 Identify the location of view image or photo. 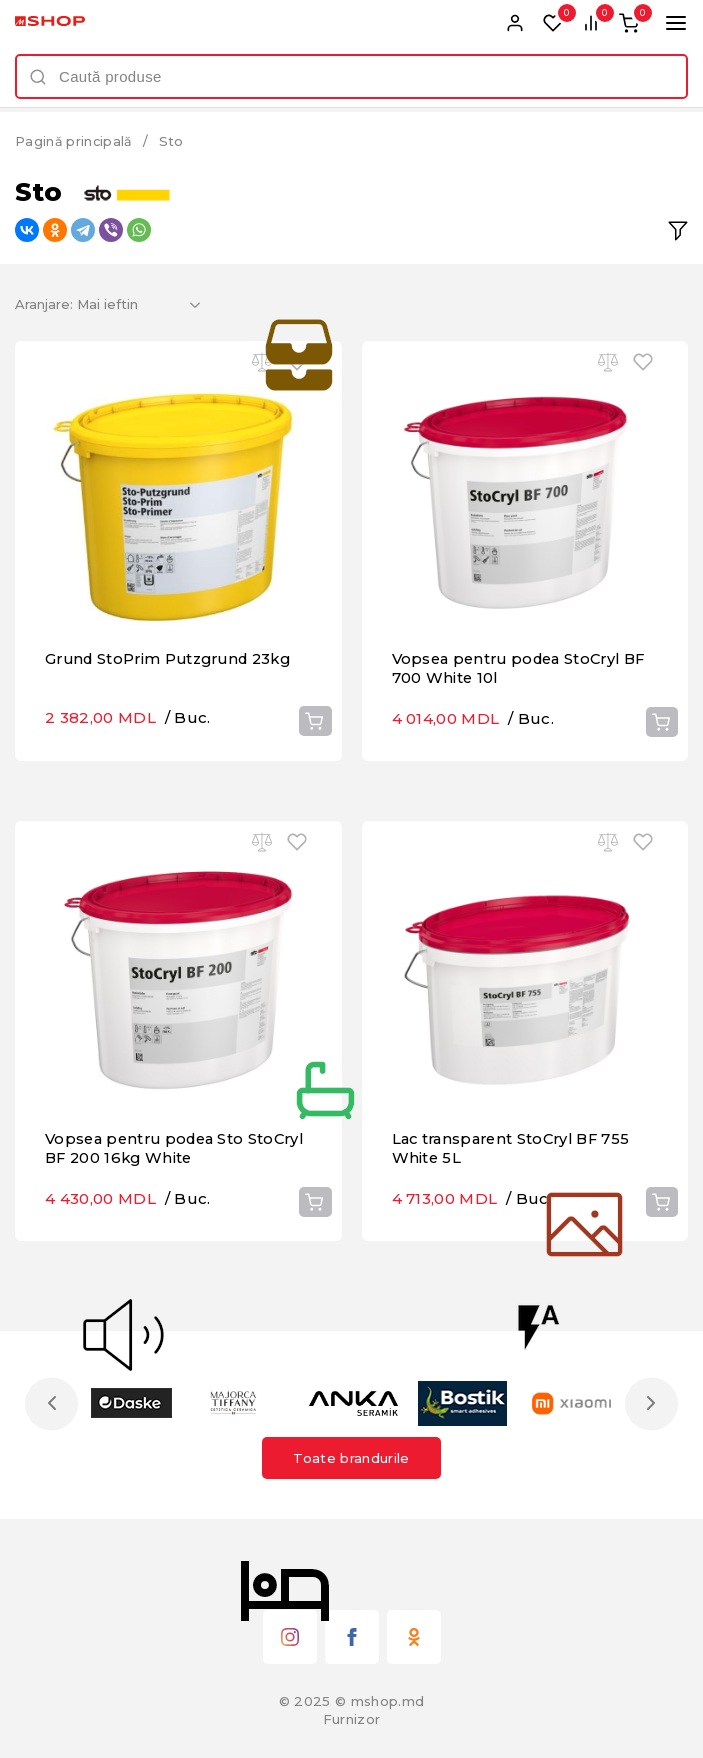
(584, 1224).